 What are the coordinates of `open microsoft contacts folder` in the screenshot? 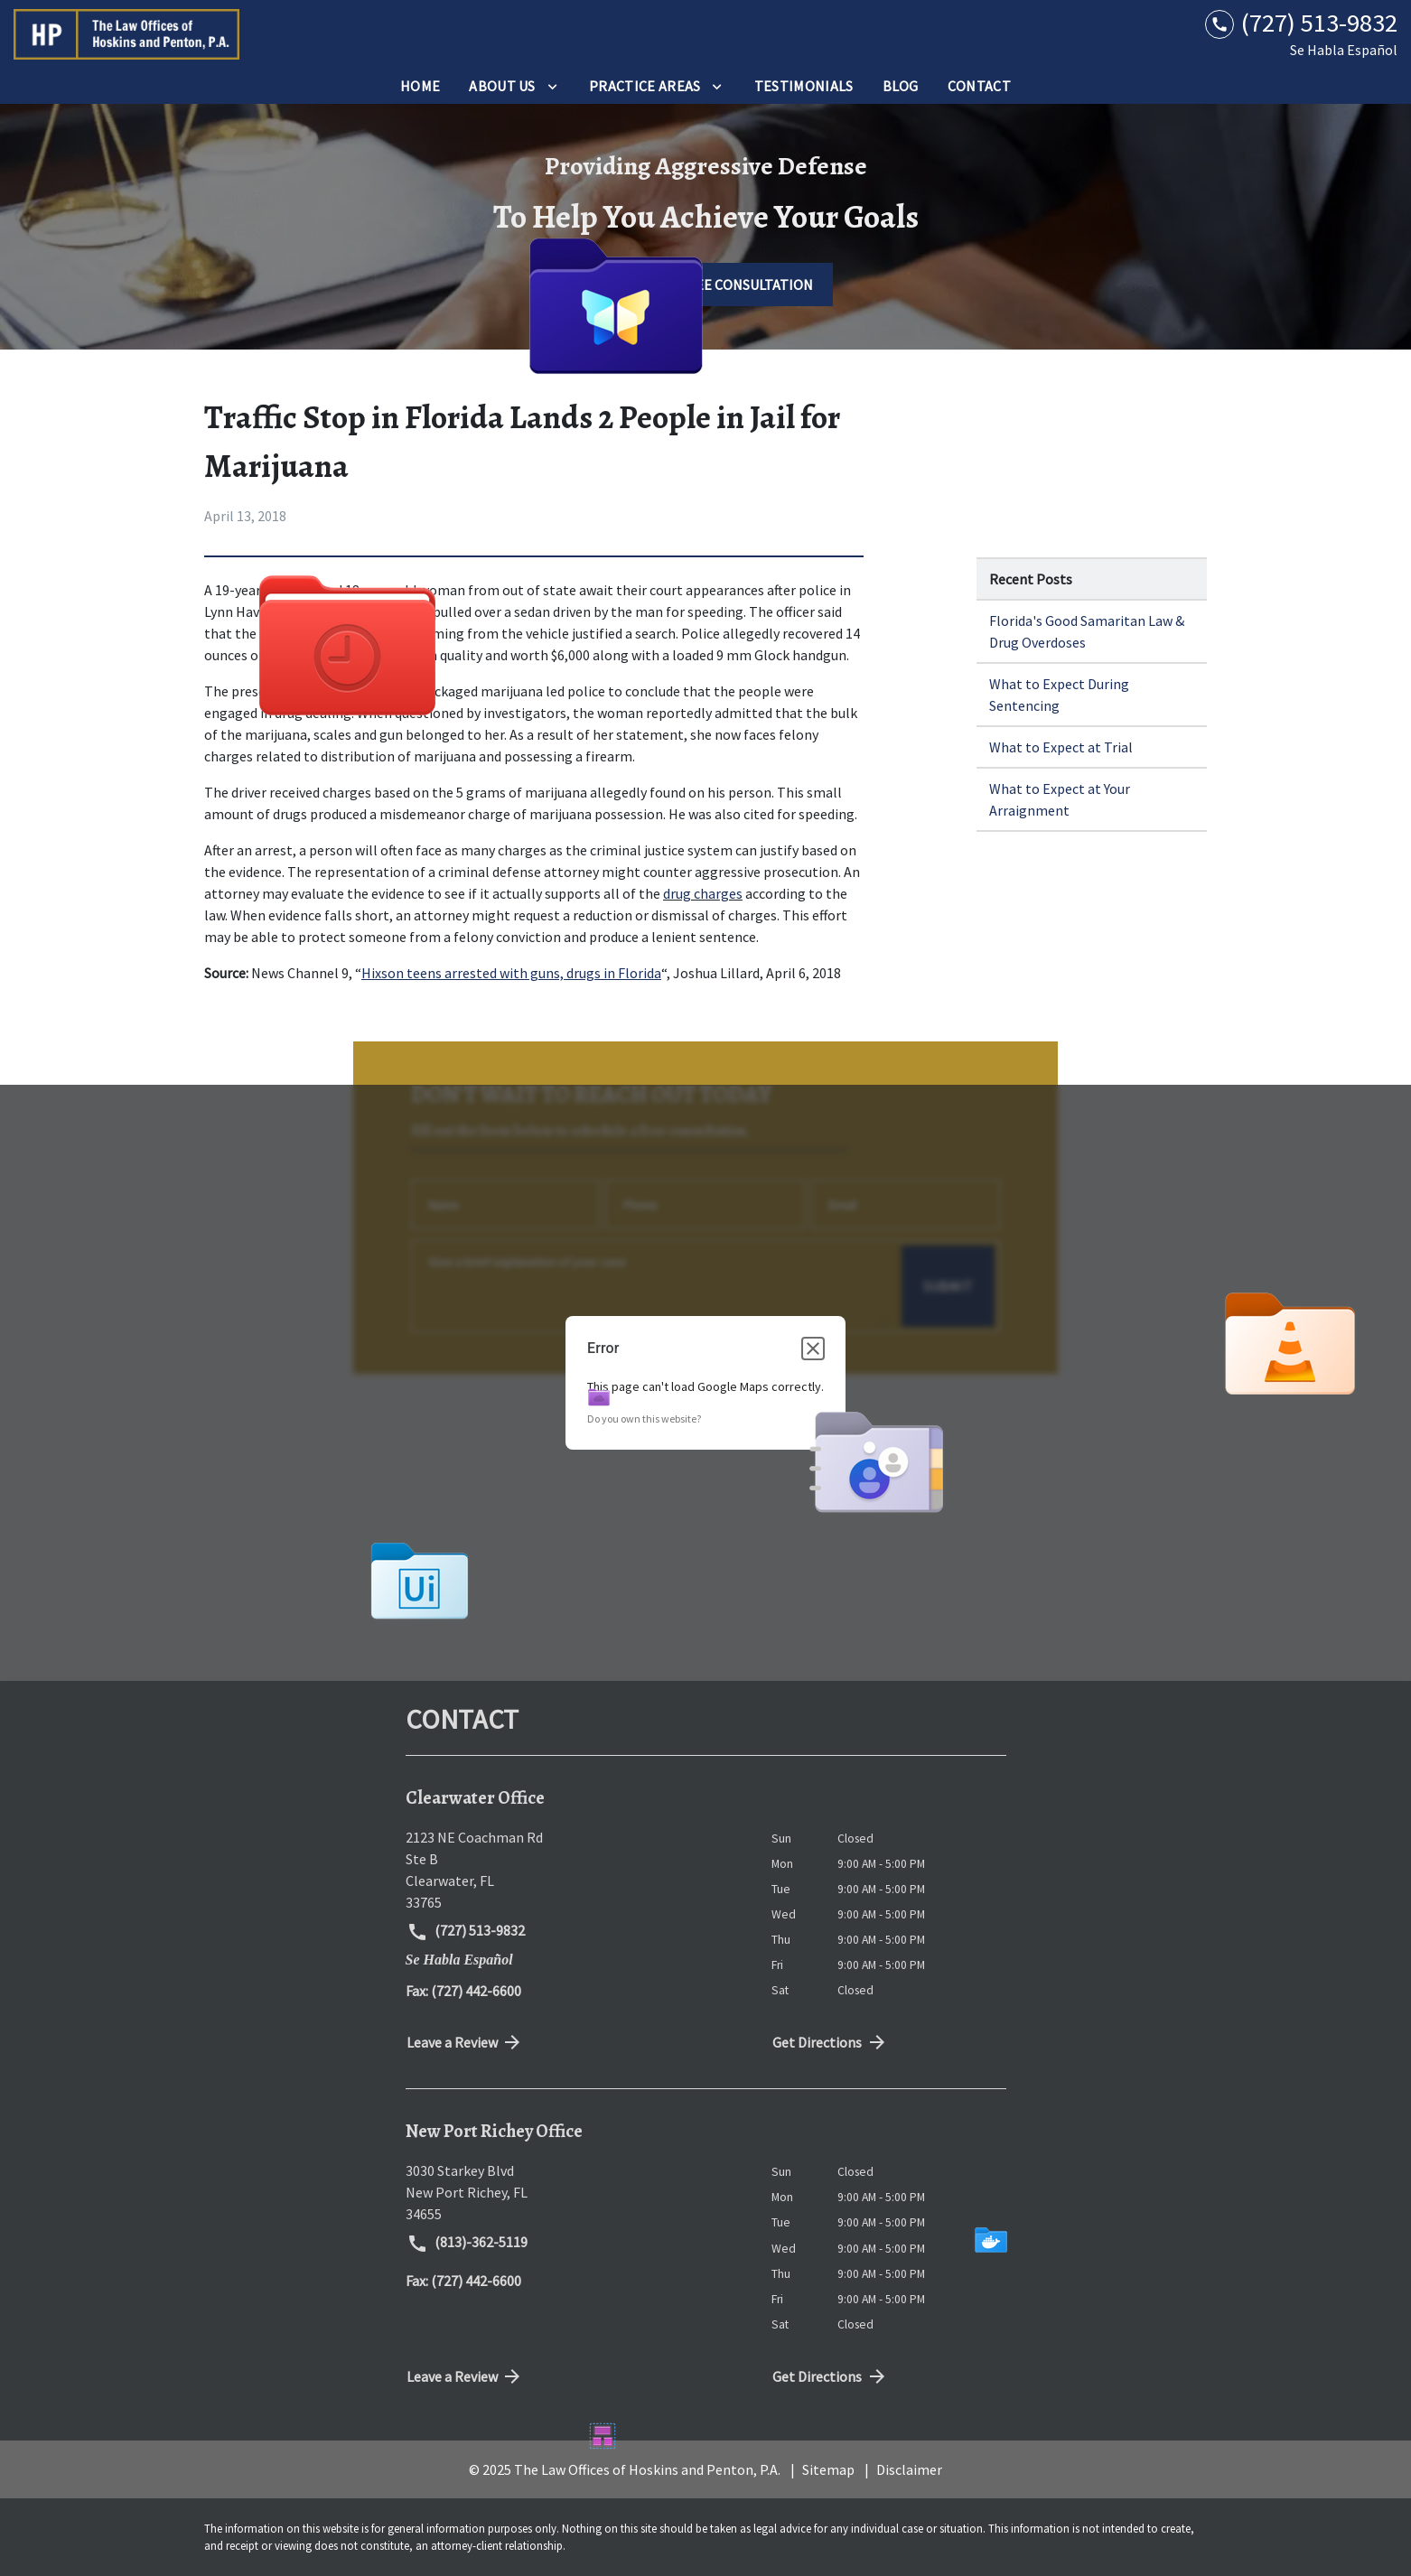 It's located at (878, 1465).